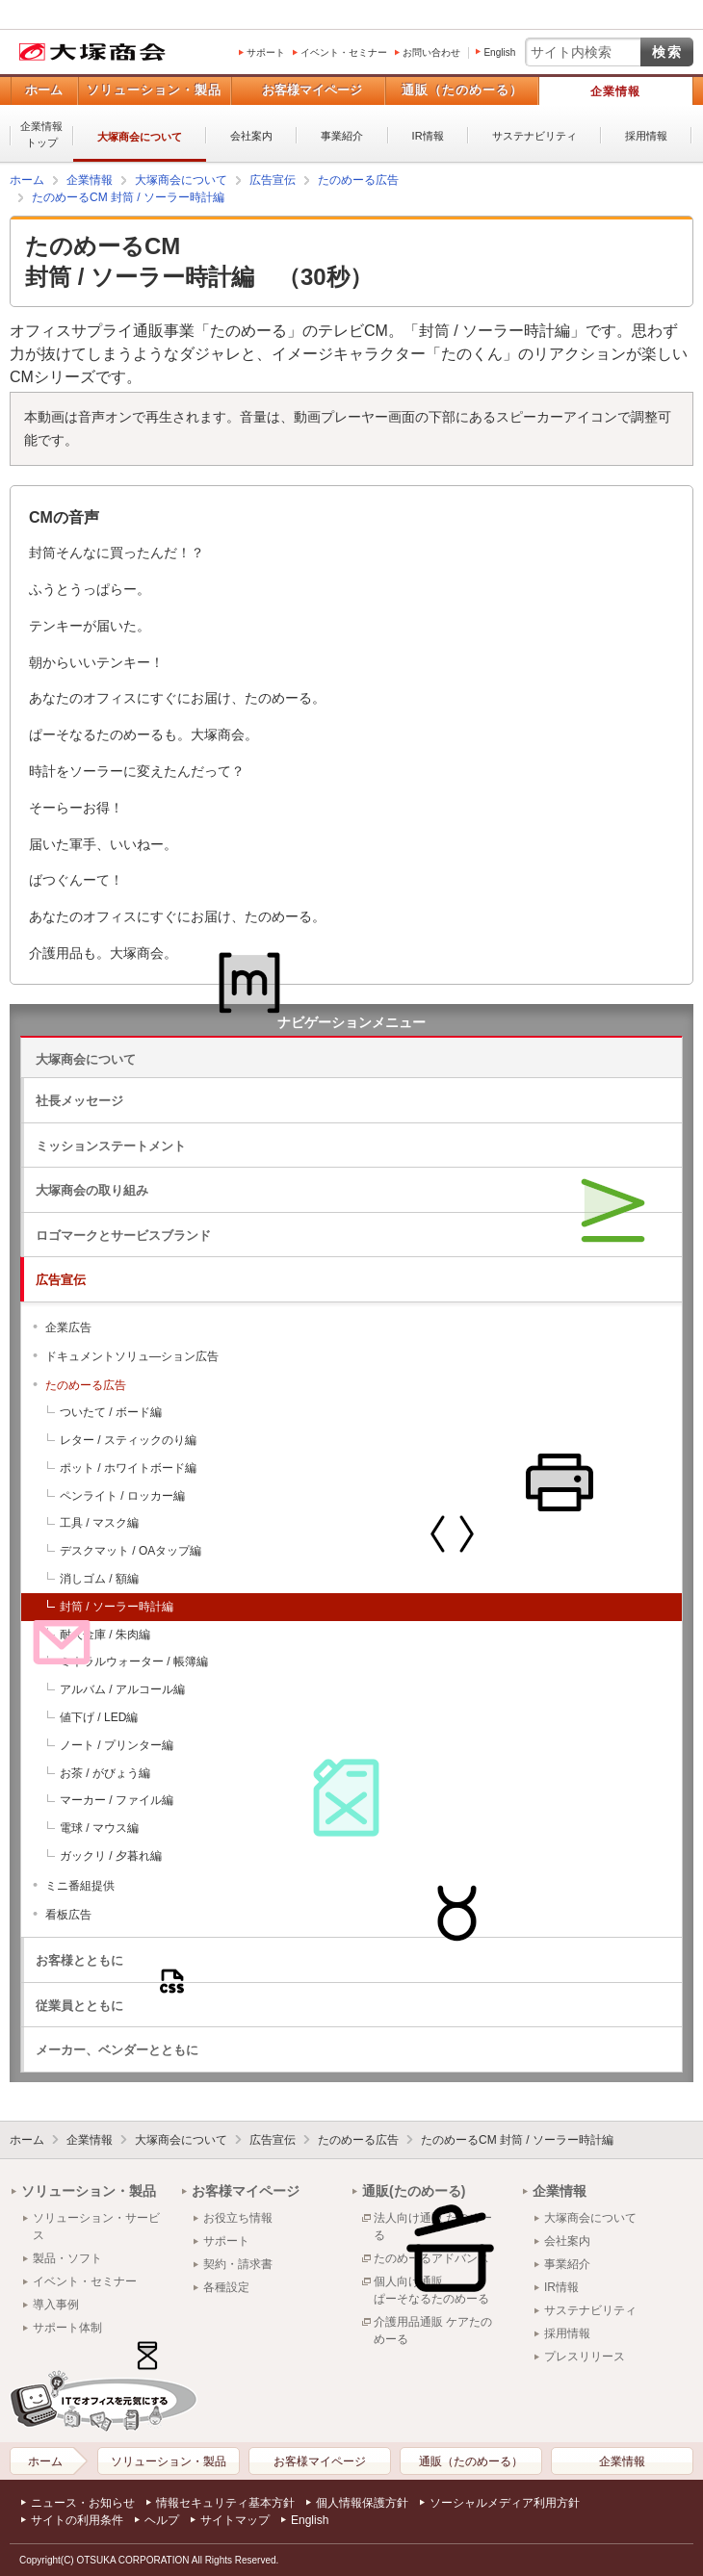 This screenshot has height=2576, width=703. What do you see at coordinates (612, 1212) in the screenshot?
I see `apply a "greater than or equal to" filter condition` at bounding box center [612, 1212].